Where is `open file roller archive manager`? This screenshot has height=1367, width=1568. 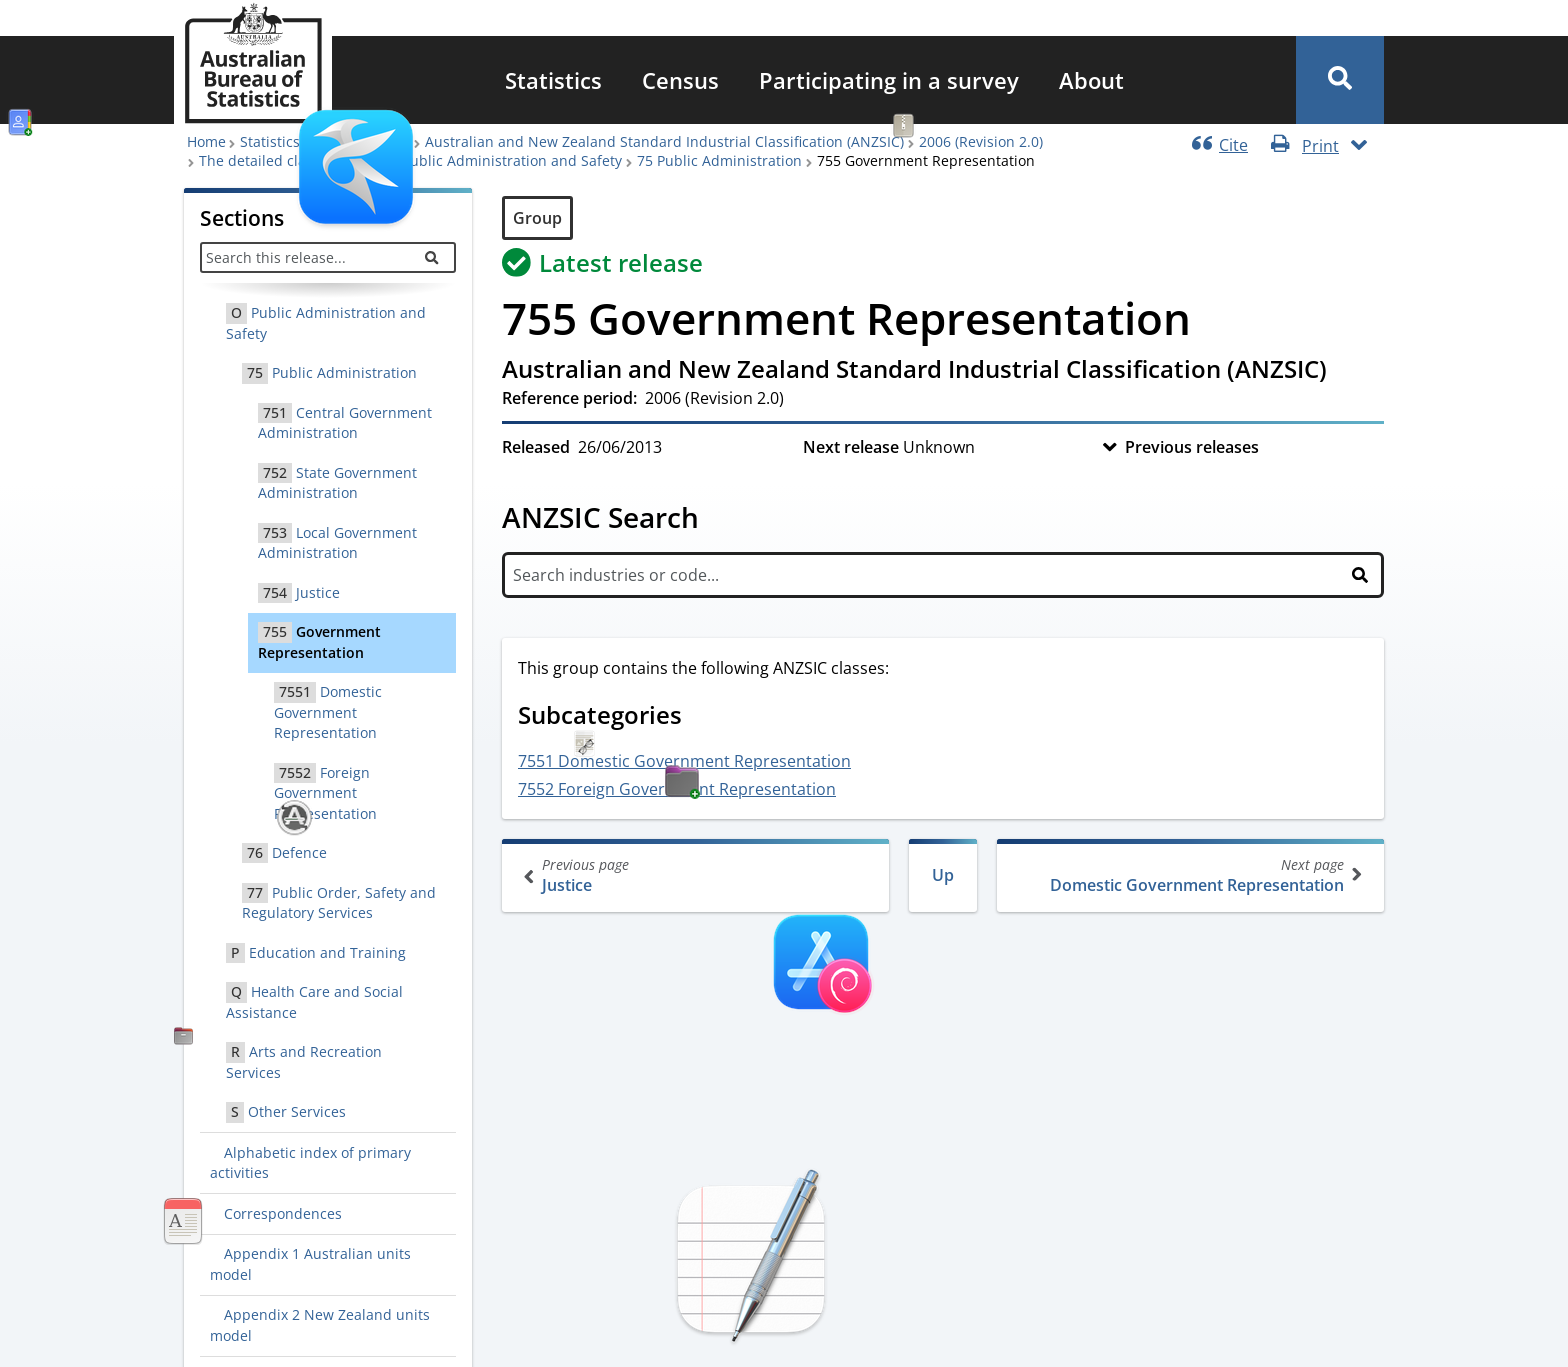
open file roller archive manager is located at coordinates (903, 125).